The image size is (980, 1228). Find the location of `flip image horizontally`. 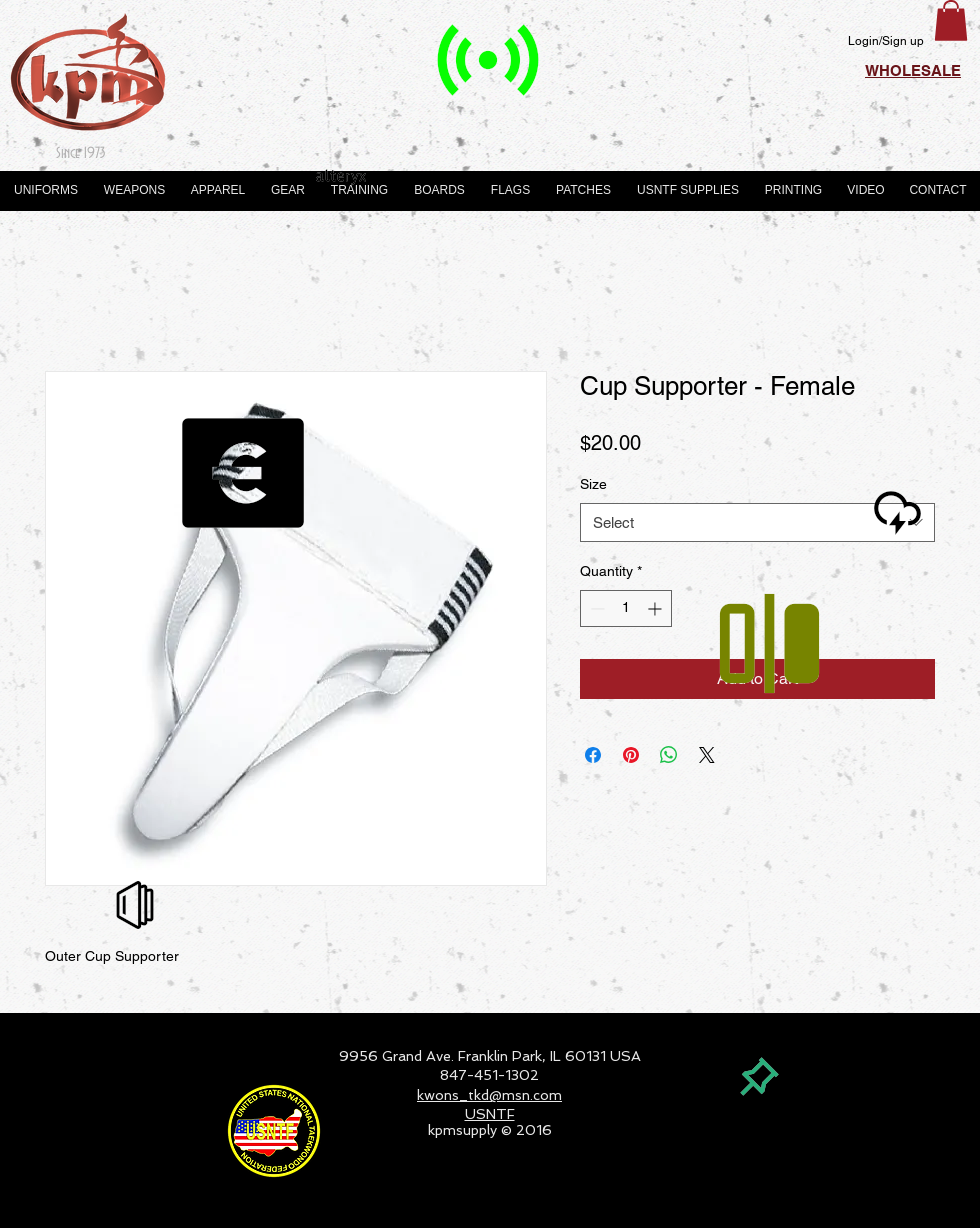

flip image horizontally is located at coordinates (769, 643).